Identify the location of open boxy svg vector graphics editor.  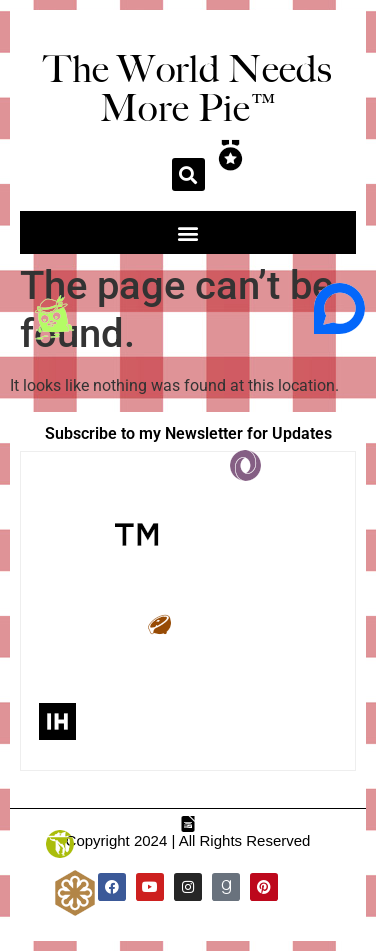
(75, 893).